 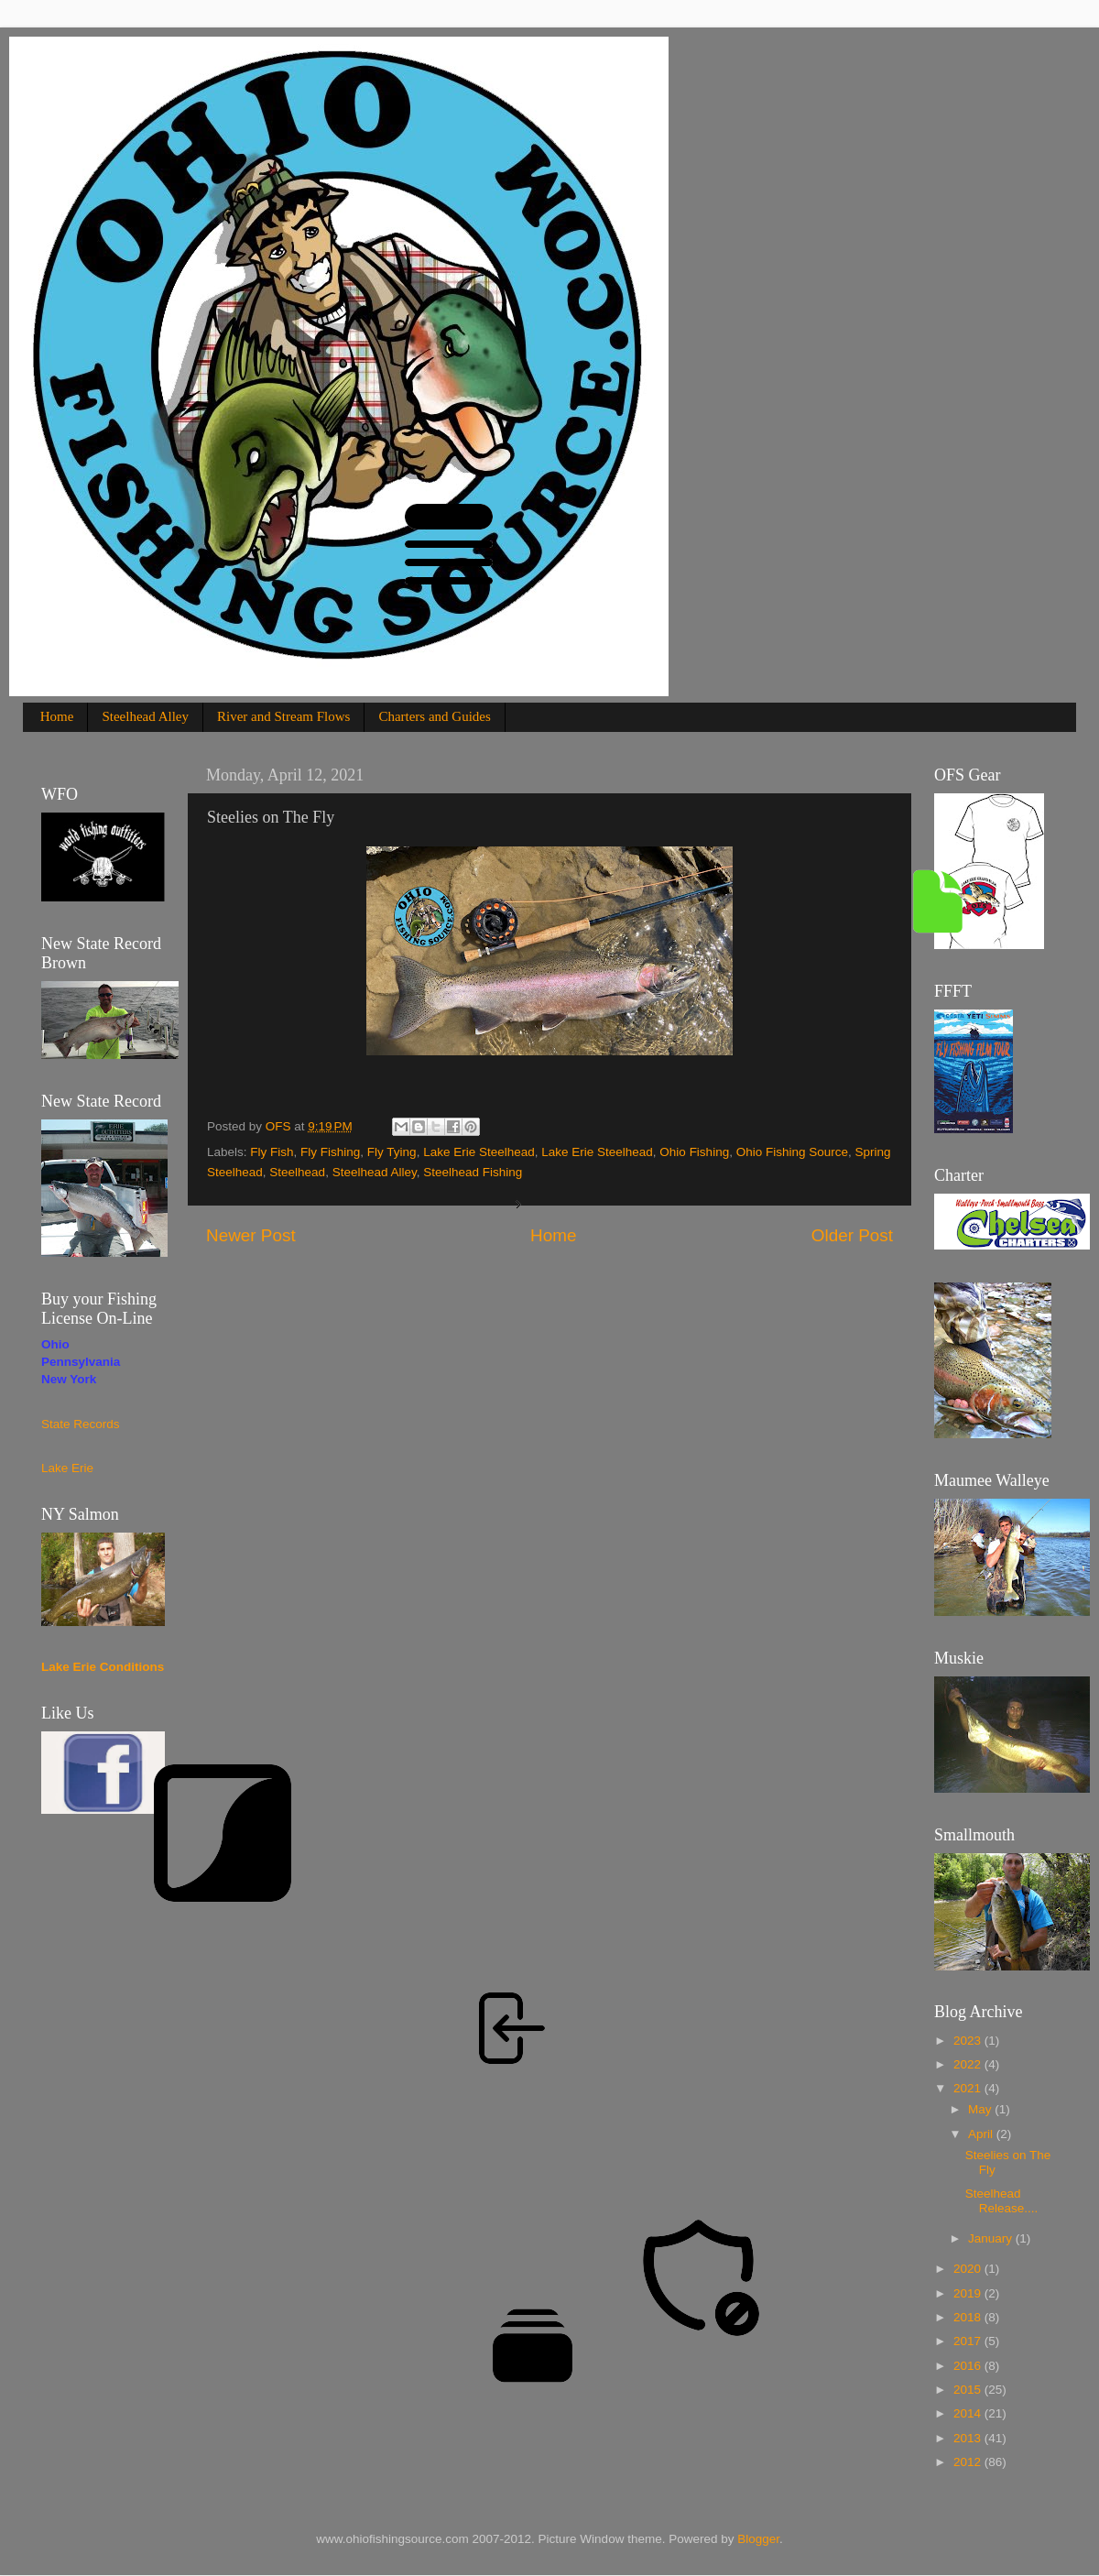 What do you see at coordinates (698, 2275) in the screenshot?
I see `cancel or disable security protection` at bounding box center [698, 2275].